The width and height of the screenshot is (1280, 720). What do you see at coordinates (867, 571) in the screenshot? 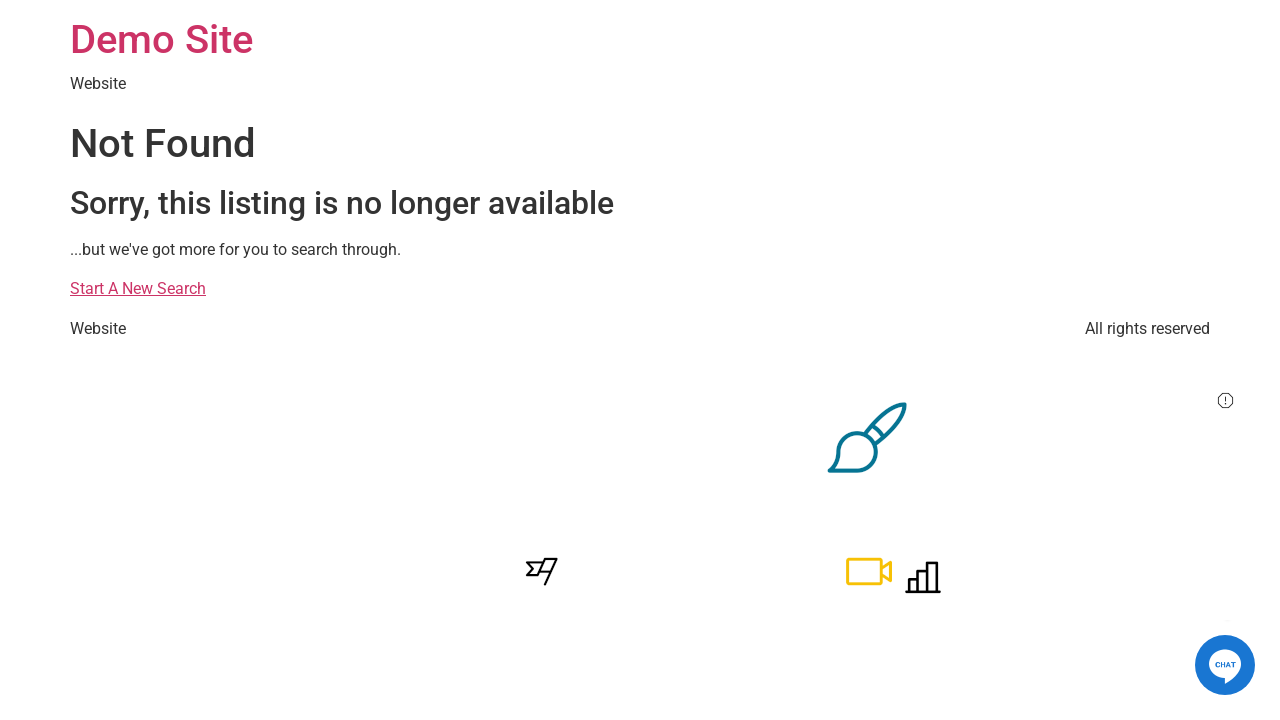
I see `start a video call` at bounding box center [867, 571].